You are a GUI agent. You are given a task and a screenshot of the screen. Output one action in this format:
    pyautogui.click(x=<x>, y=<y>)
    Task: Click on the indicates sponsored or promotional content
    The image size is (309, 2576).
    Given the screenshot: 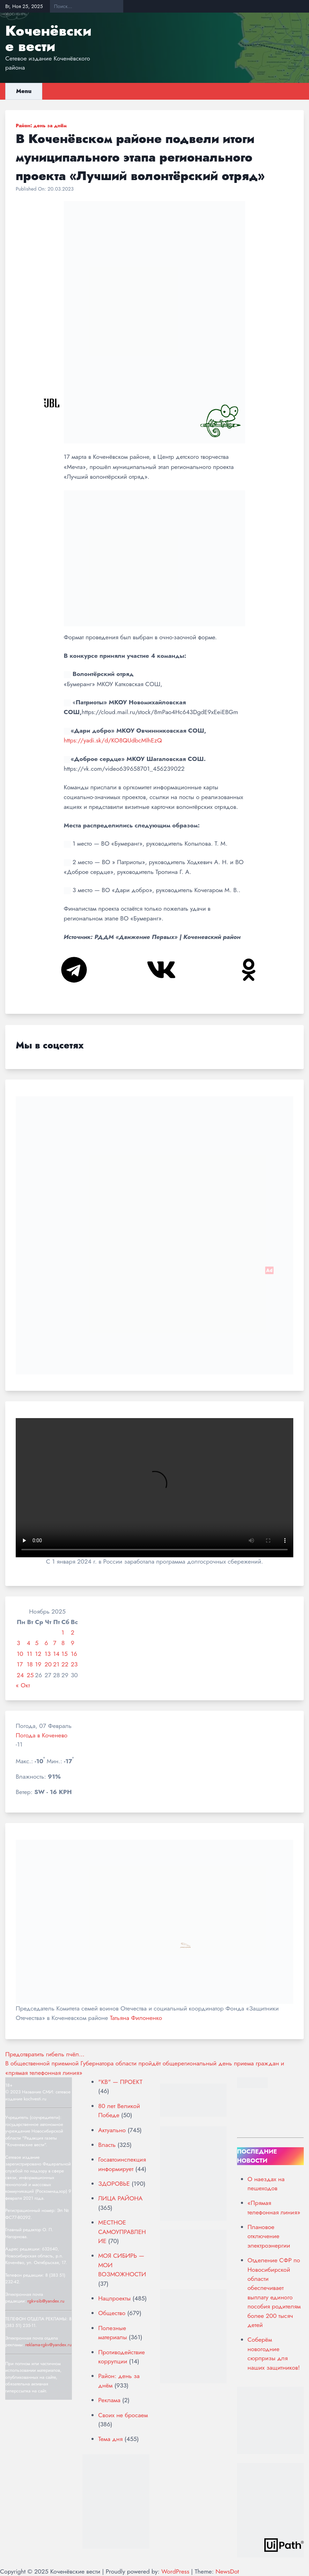 What is the action you would take?
    pyautogui.click(x=269, y=1270)
    